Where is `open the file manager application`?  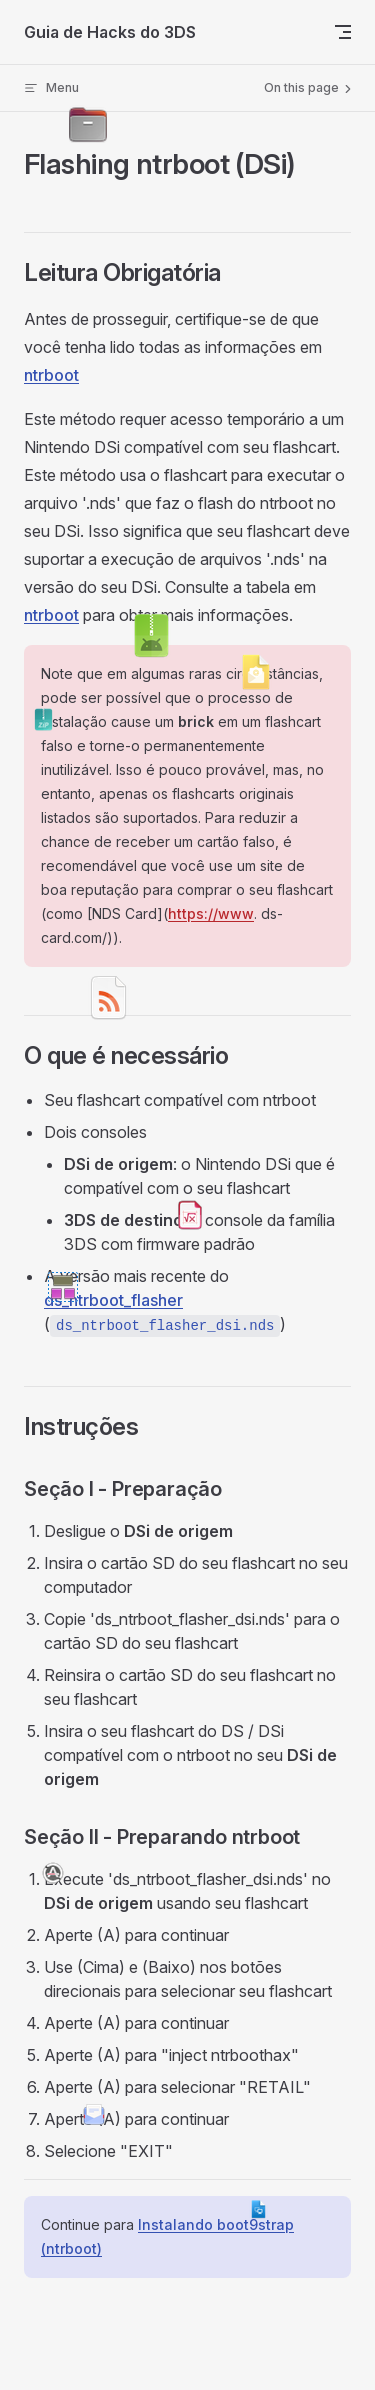 open the file manager application is located at coordinates (88, 124).